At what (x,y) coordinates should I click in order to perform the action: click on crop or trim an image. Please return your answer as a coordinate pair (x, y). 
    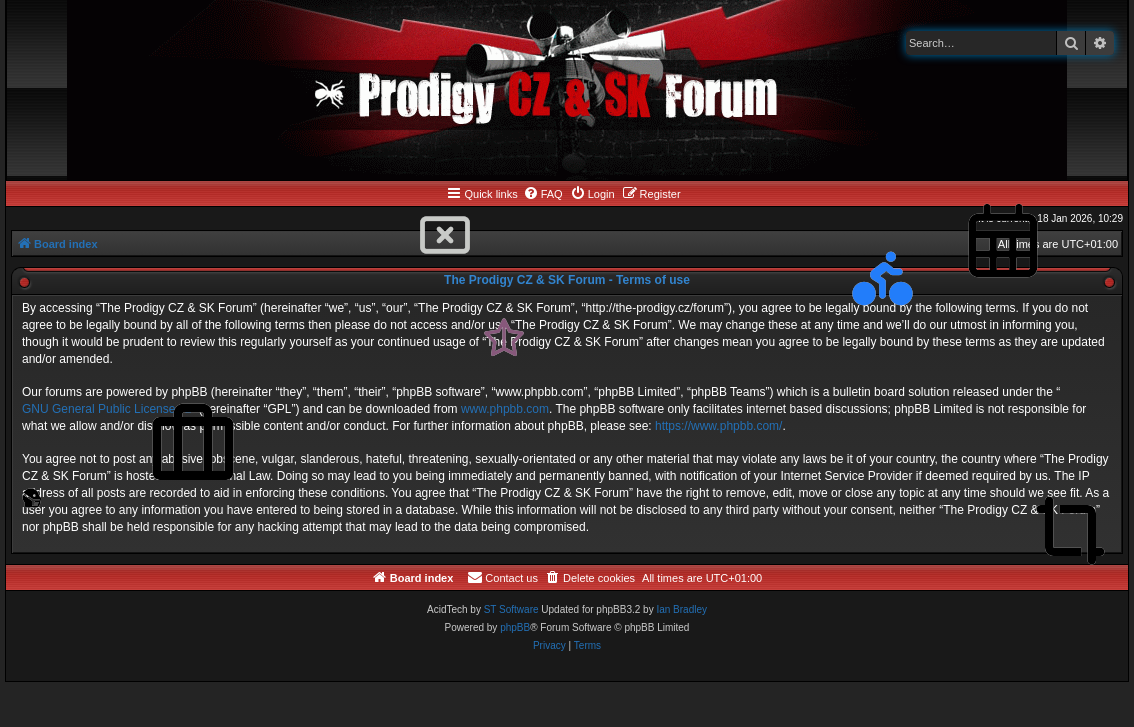
    Looking at the image, I should click on (1070, 530).